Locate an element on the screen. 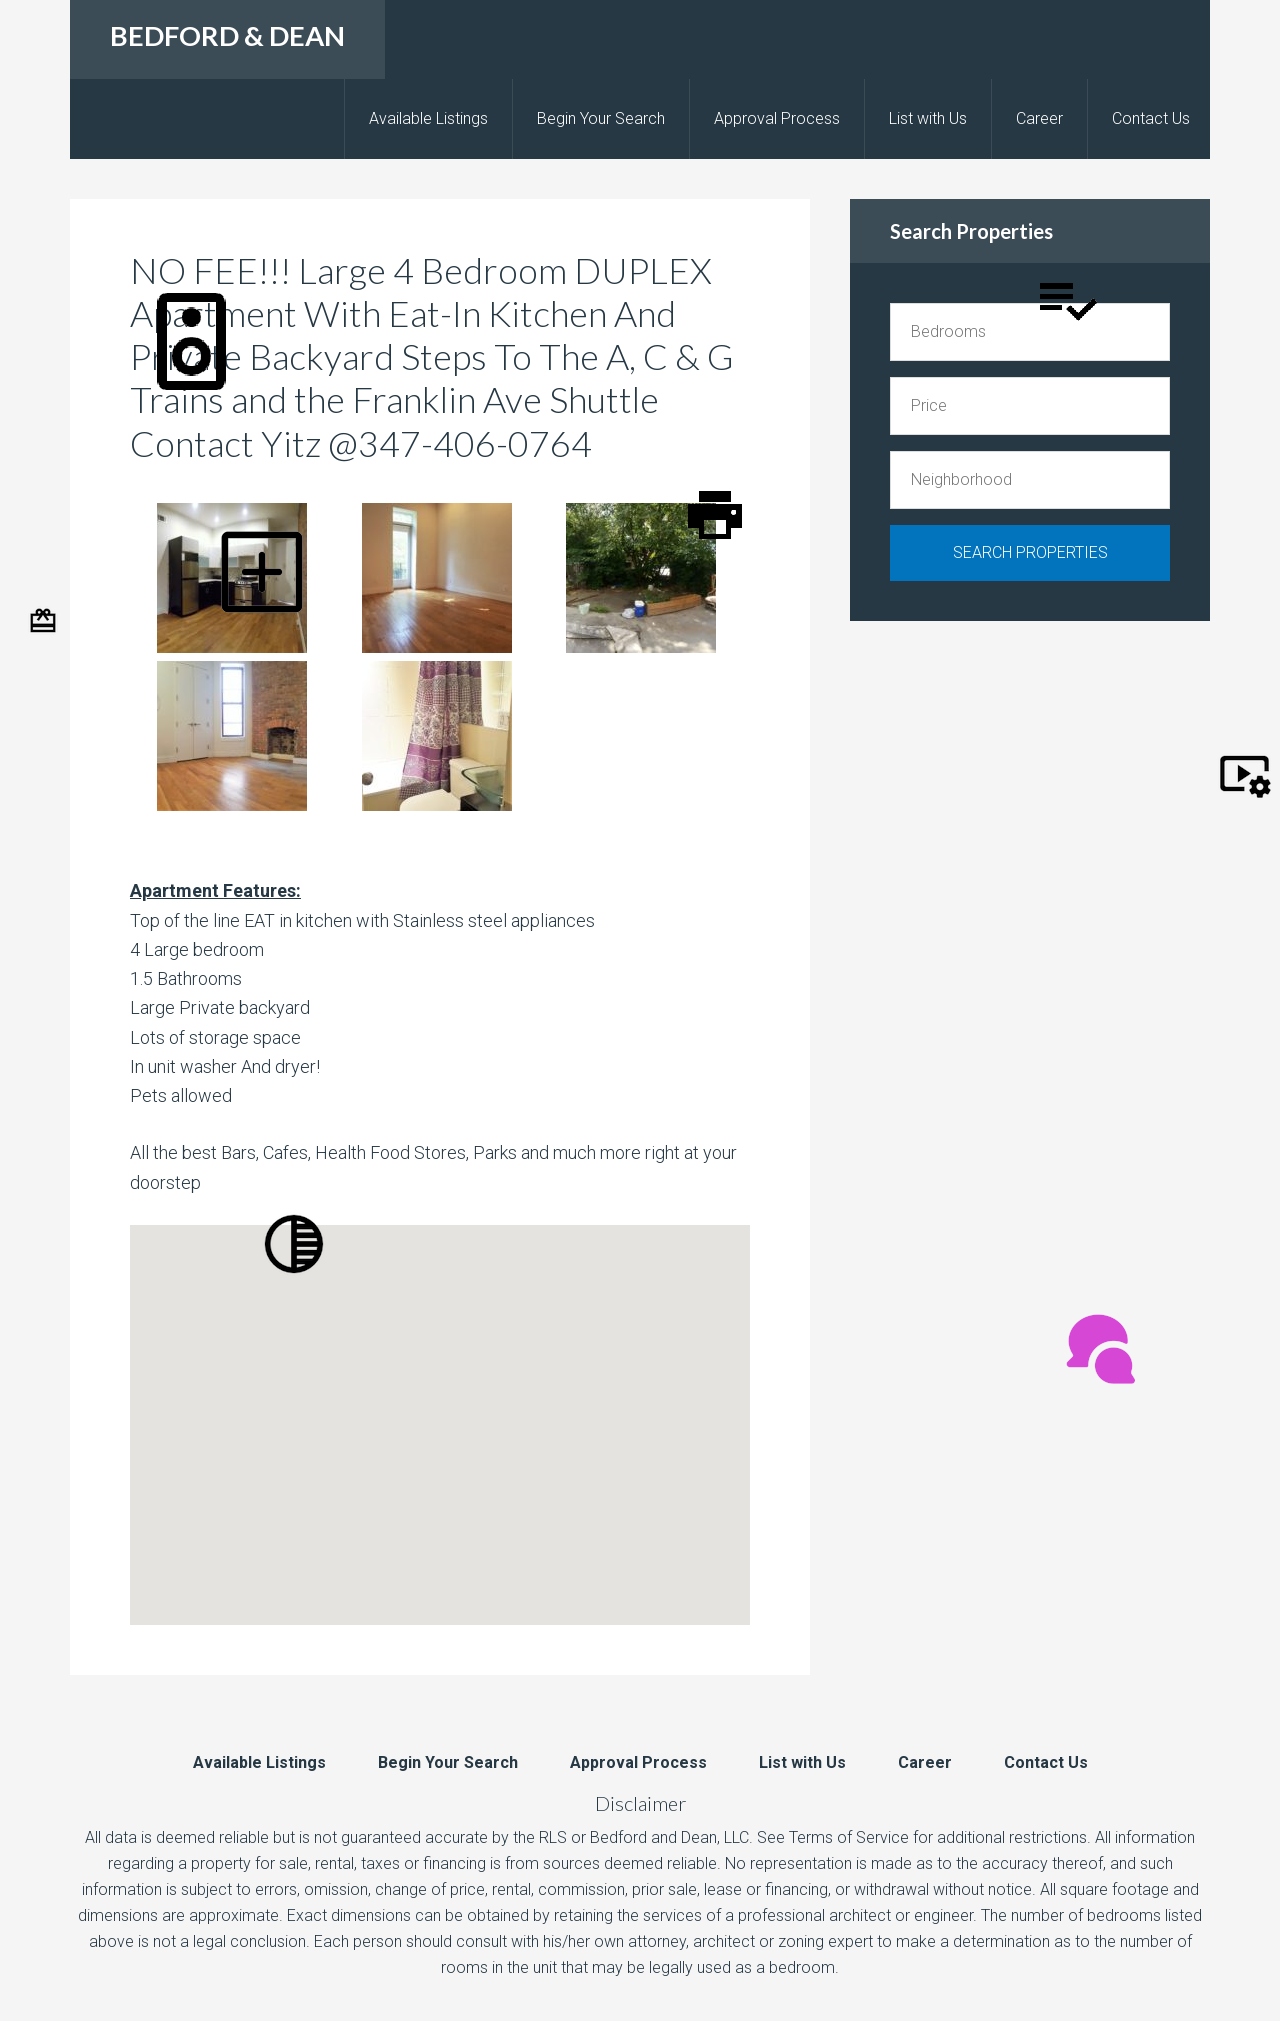 This screenshot has height=2021, width=1280. adjust image contrast settings is located at coordinates (294, 1244).